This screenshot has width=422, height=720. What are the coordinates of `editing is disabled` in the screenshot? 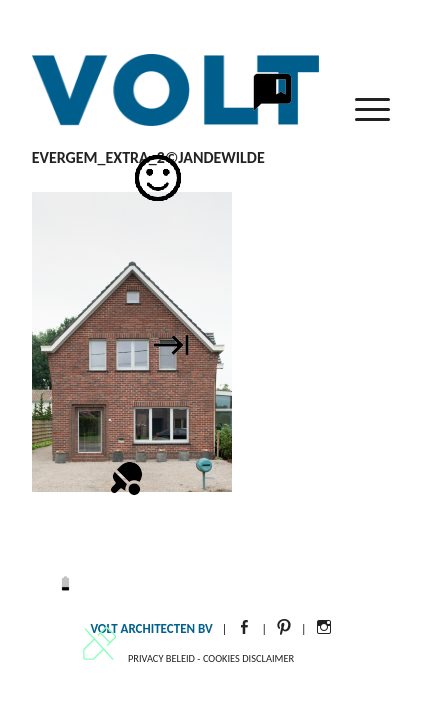 It's located at (99, 644).